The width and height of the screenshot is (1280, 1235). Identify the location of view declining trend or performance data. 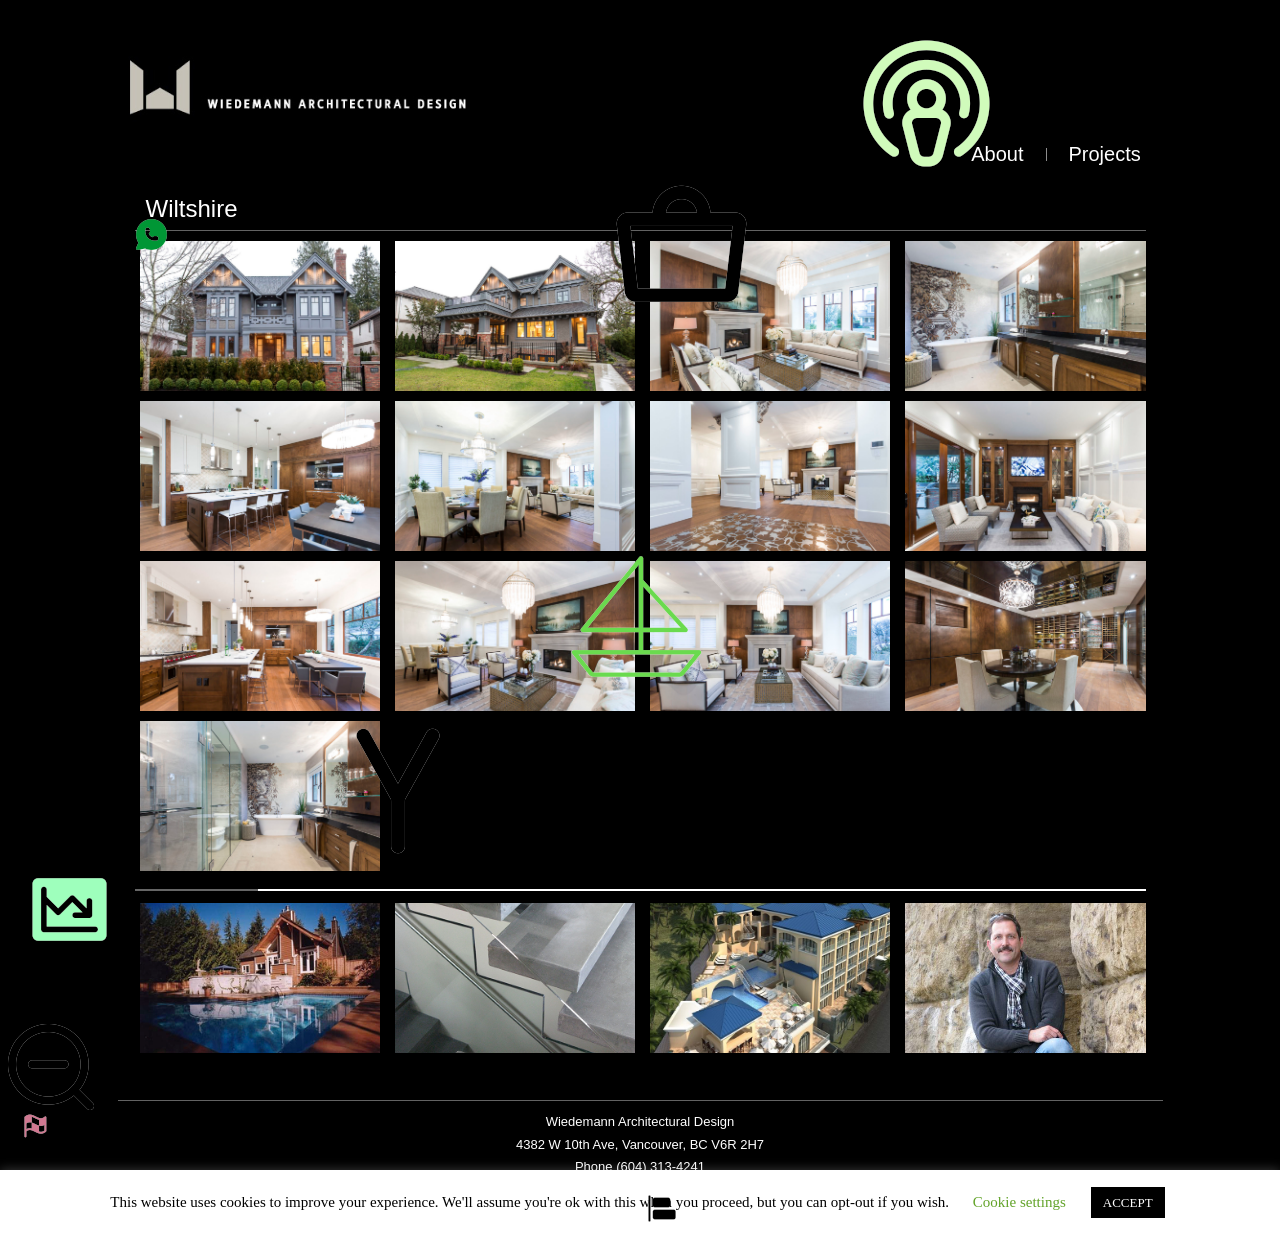
(69, 909).